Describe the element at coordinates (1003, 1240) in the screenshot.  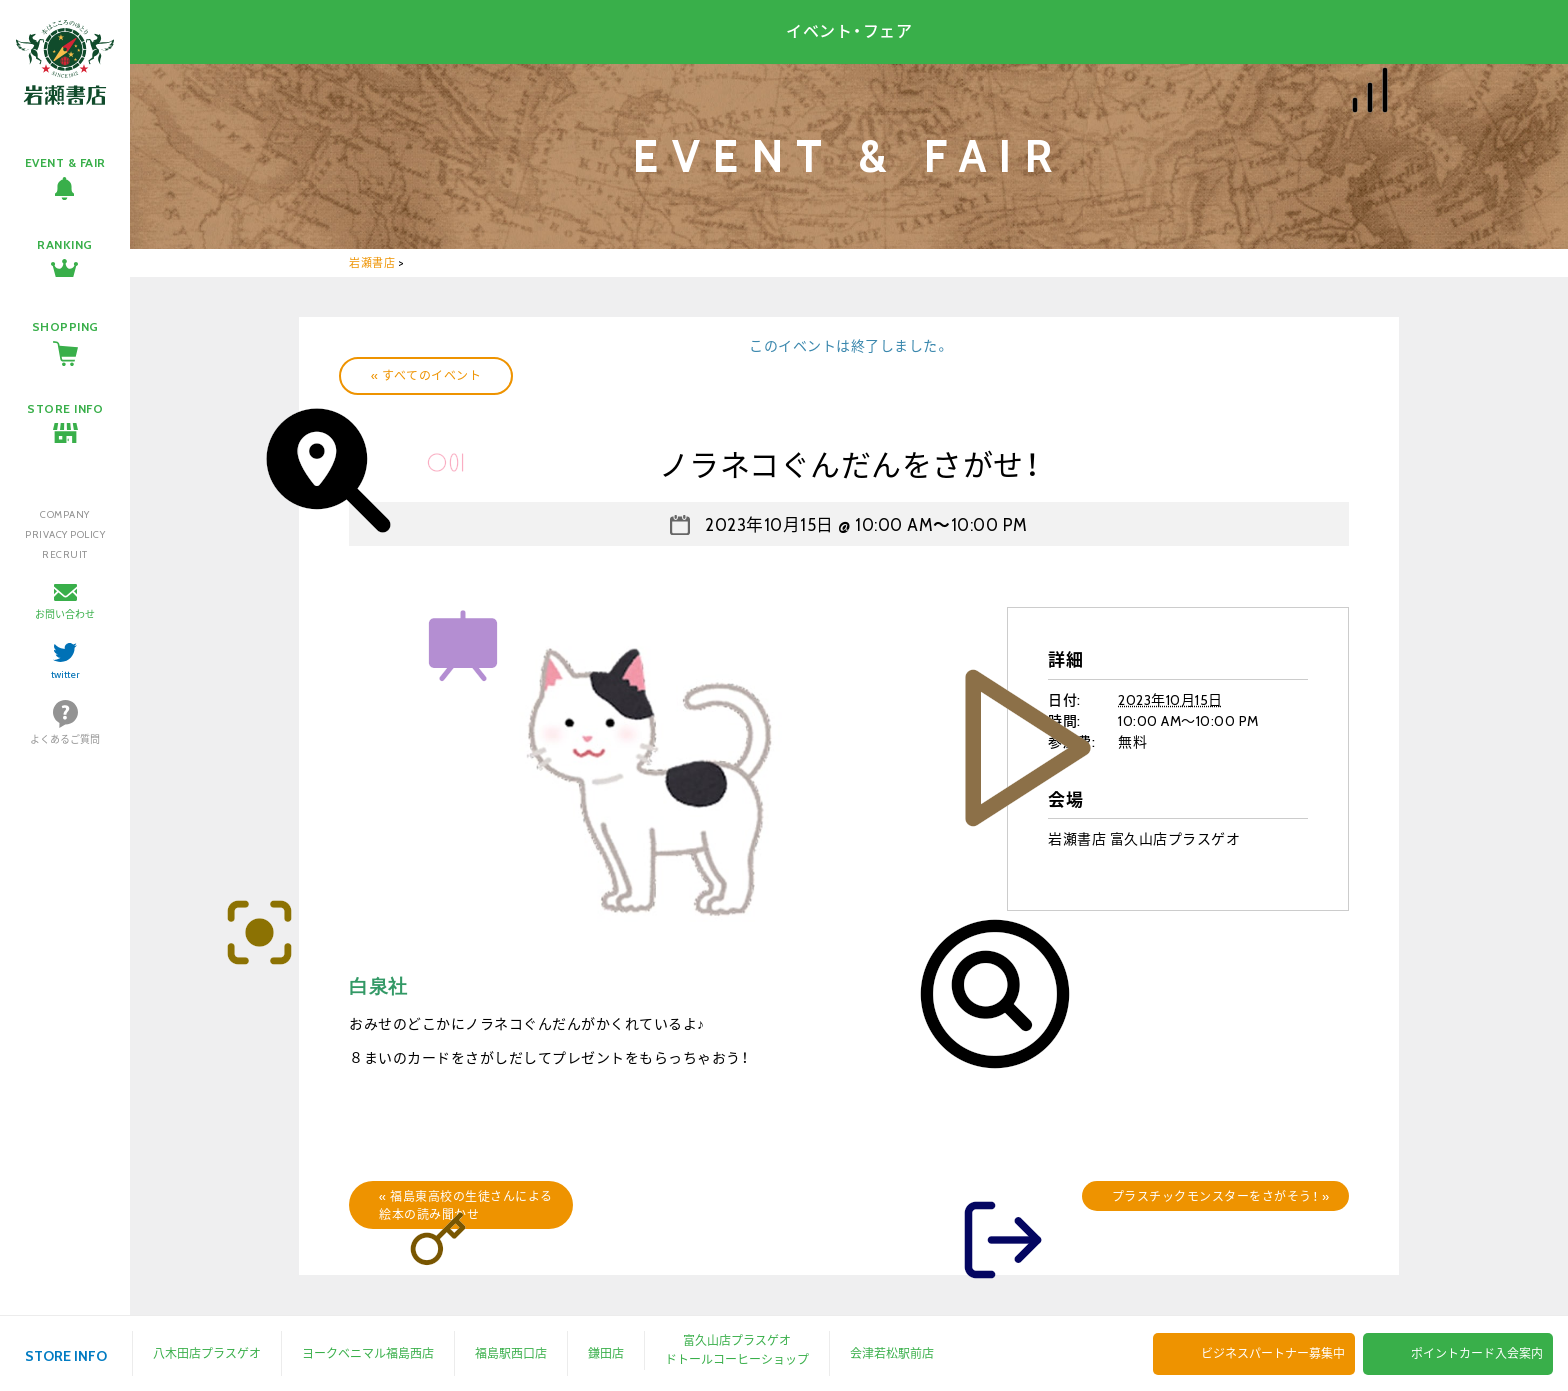
I see `log out of your account` at that location.